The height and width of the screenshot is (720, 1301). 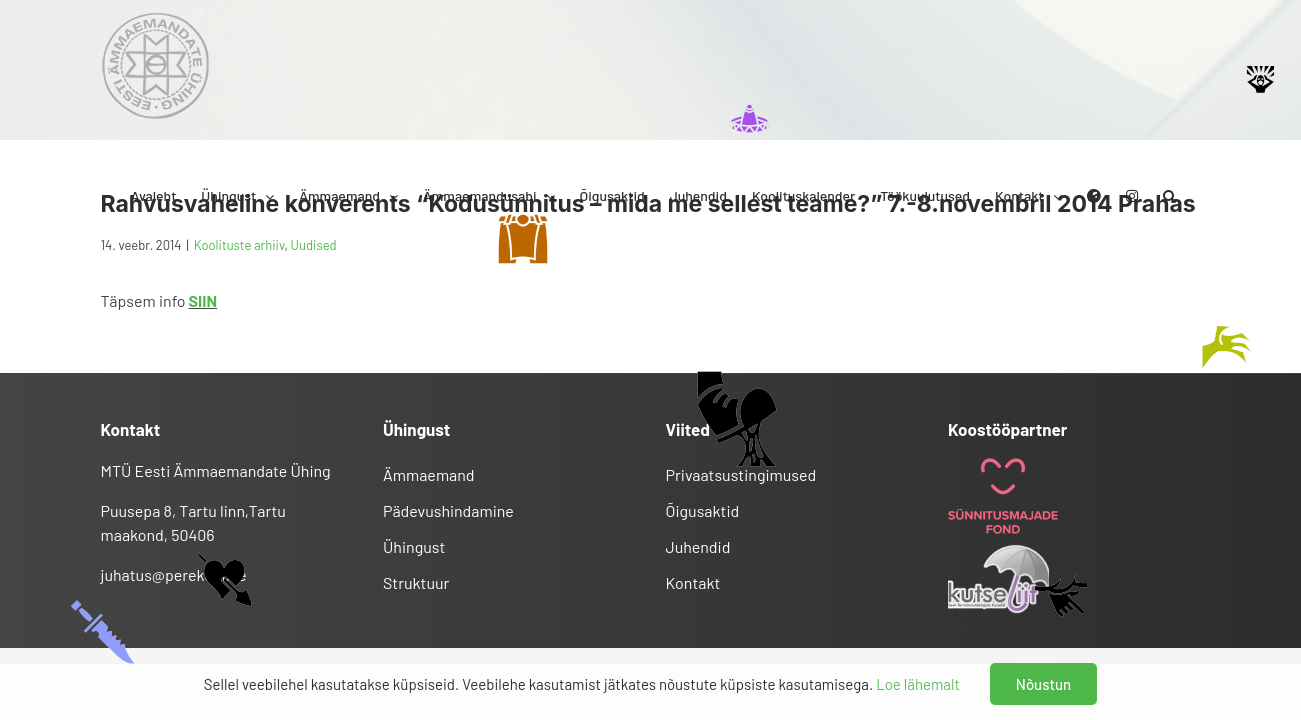 What do you see at coordinates (103, 632) in the screenshot?
I see `equip a knife or melee weapon` at bounding box center [103, 632].